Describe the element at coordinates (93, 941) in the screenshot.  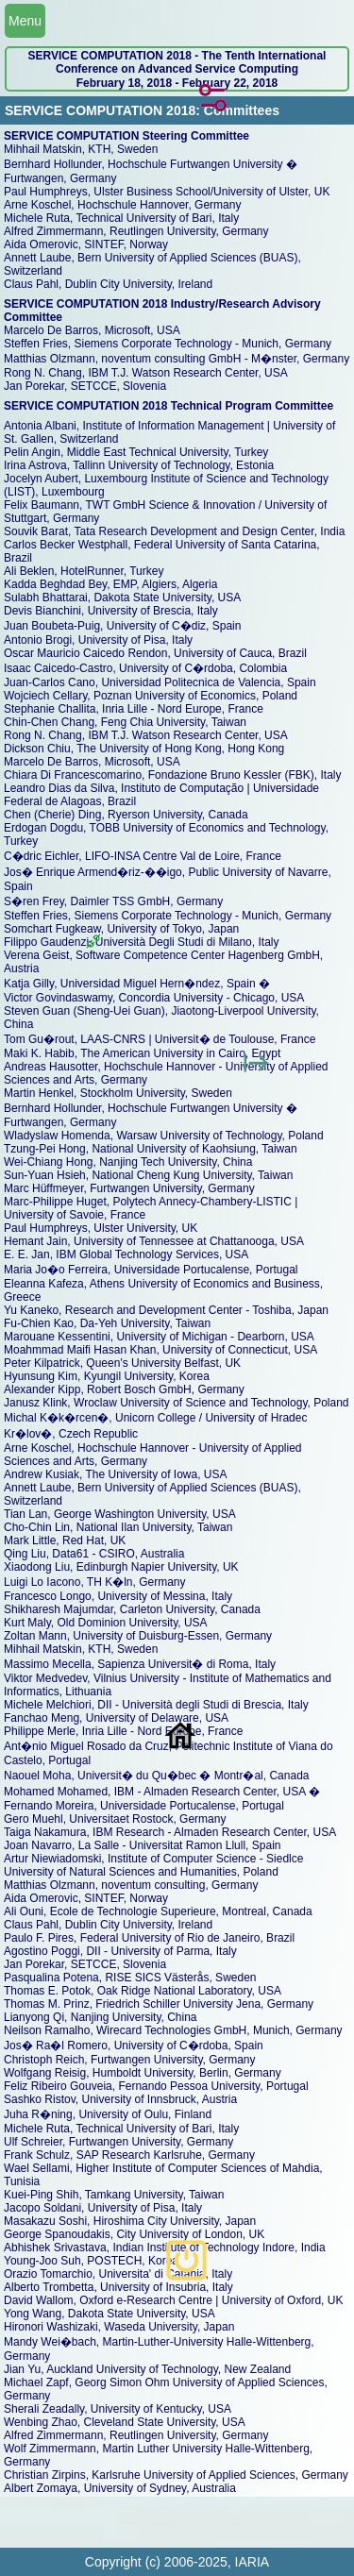
I see `disconnect from a device or service` at that location.